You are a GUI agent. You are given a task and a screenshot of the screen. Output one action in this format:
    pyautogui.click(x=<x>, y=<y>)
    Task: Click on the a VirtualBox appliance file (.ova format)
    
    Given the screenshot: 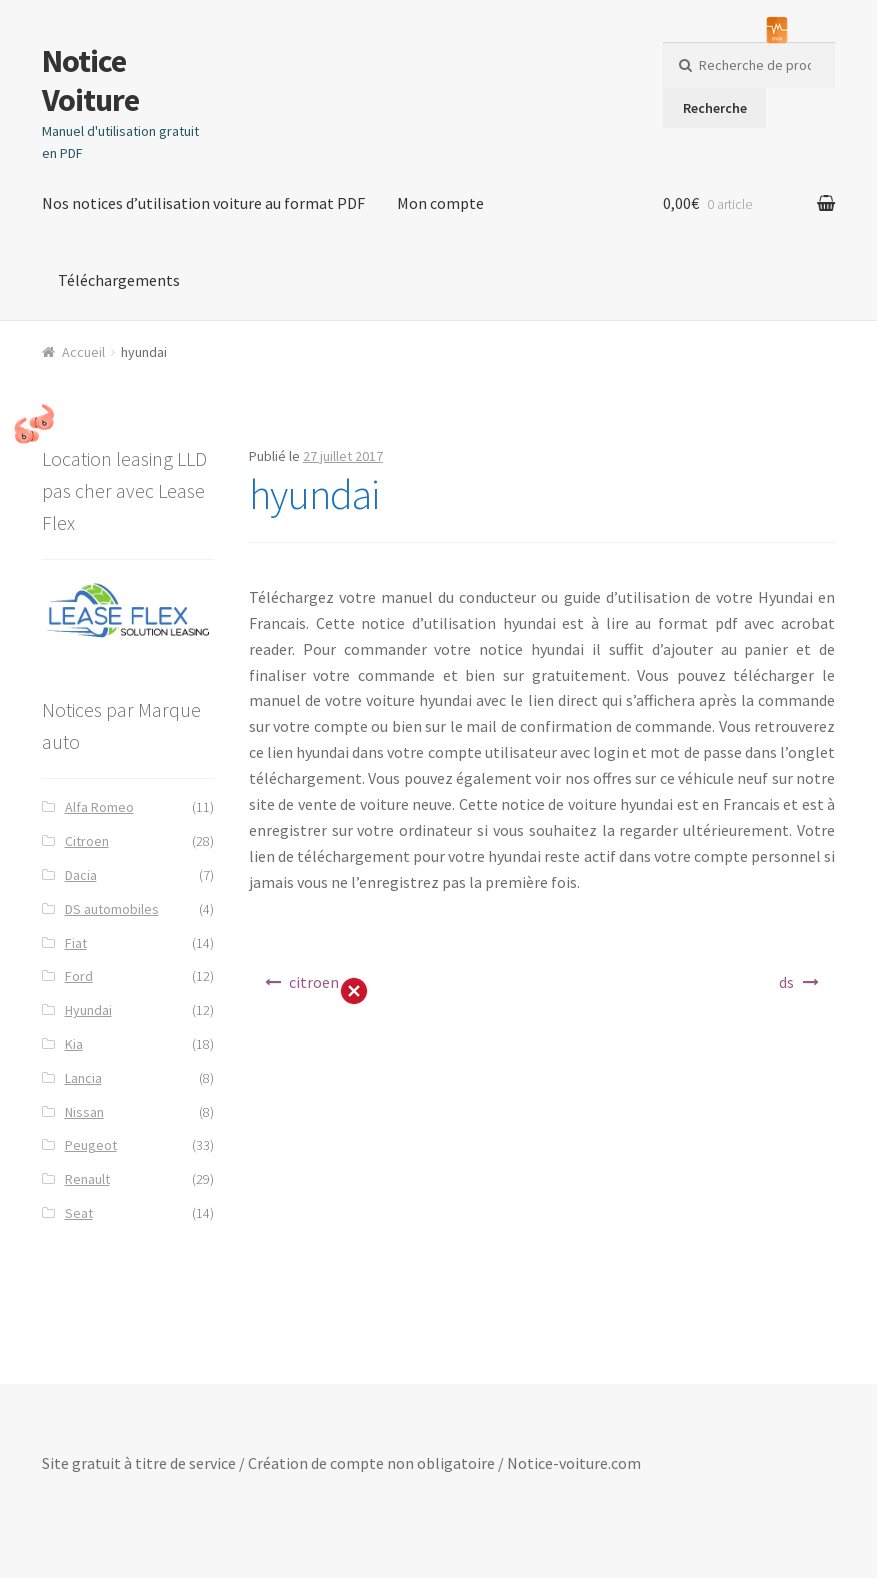 What is the action you would take?
    pyautogui.click(x=777, y=30)
    